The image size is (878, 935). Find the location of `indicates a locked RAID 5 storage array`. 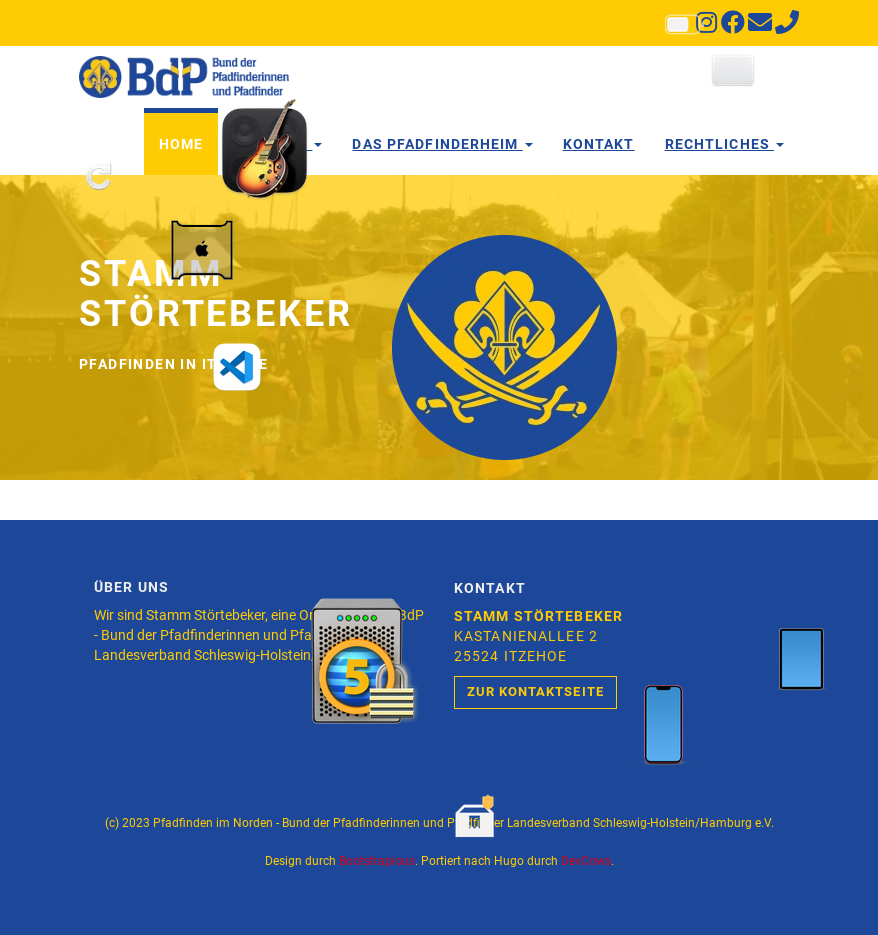

indicates a locked RAID 5 storage array is located at coordinates (357, 661).